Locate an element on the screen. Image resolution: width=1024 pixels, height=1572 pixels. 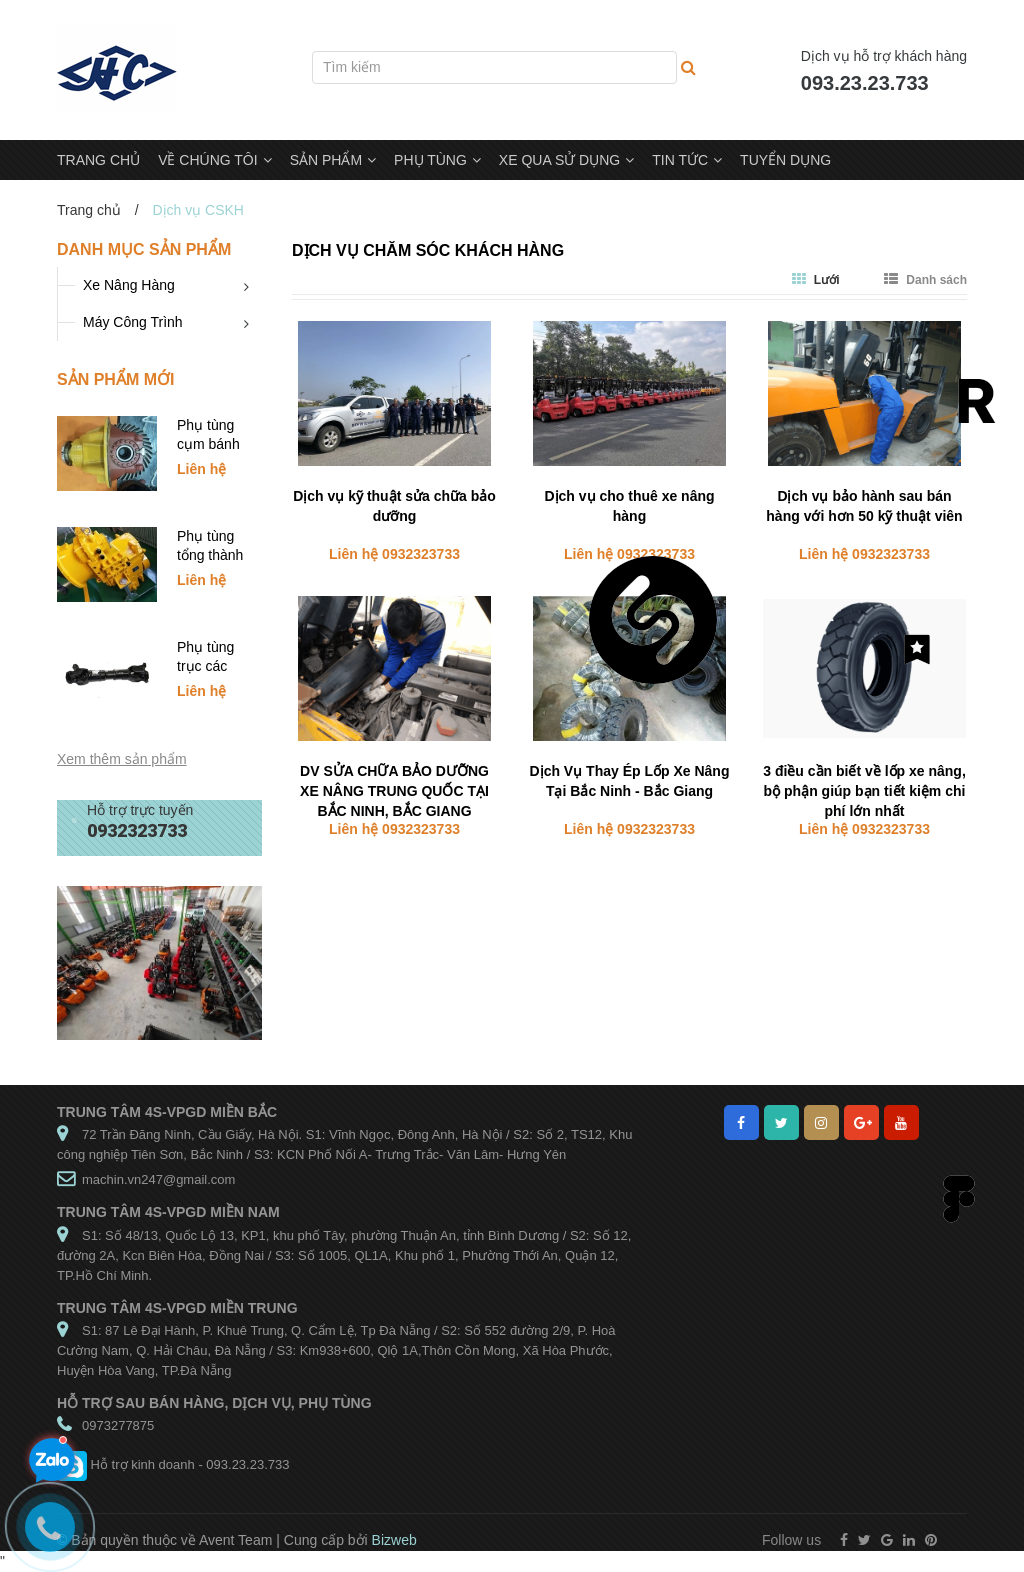
resend email service logo is located at coordinates (977, 401).